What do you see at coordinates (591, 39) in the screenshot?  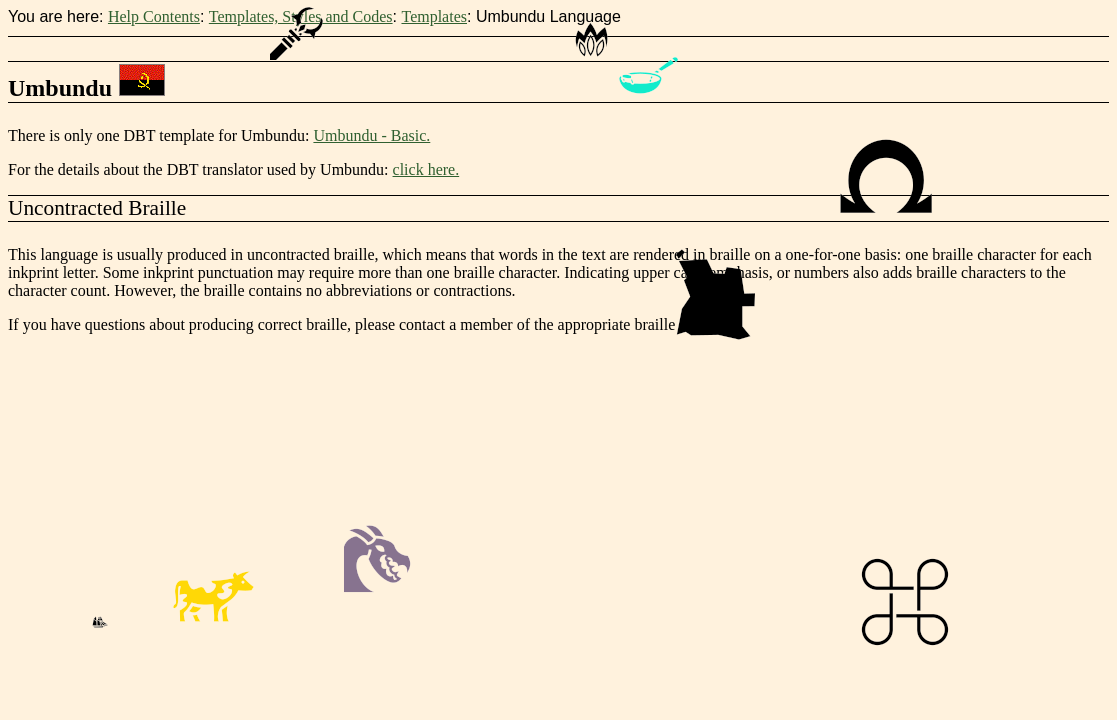 I see `access pet-related features or settings` at bounding box center [591, 39].